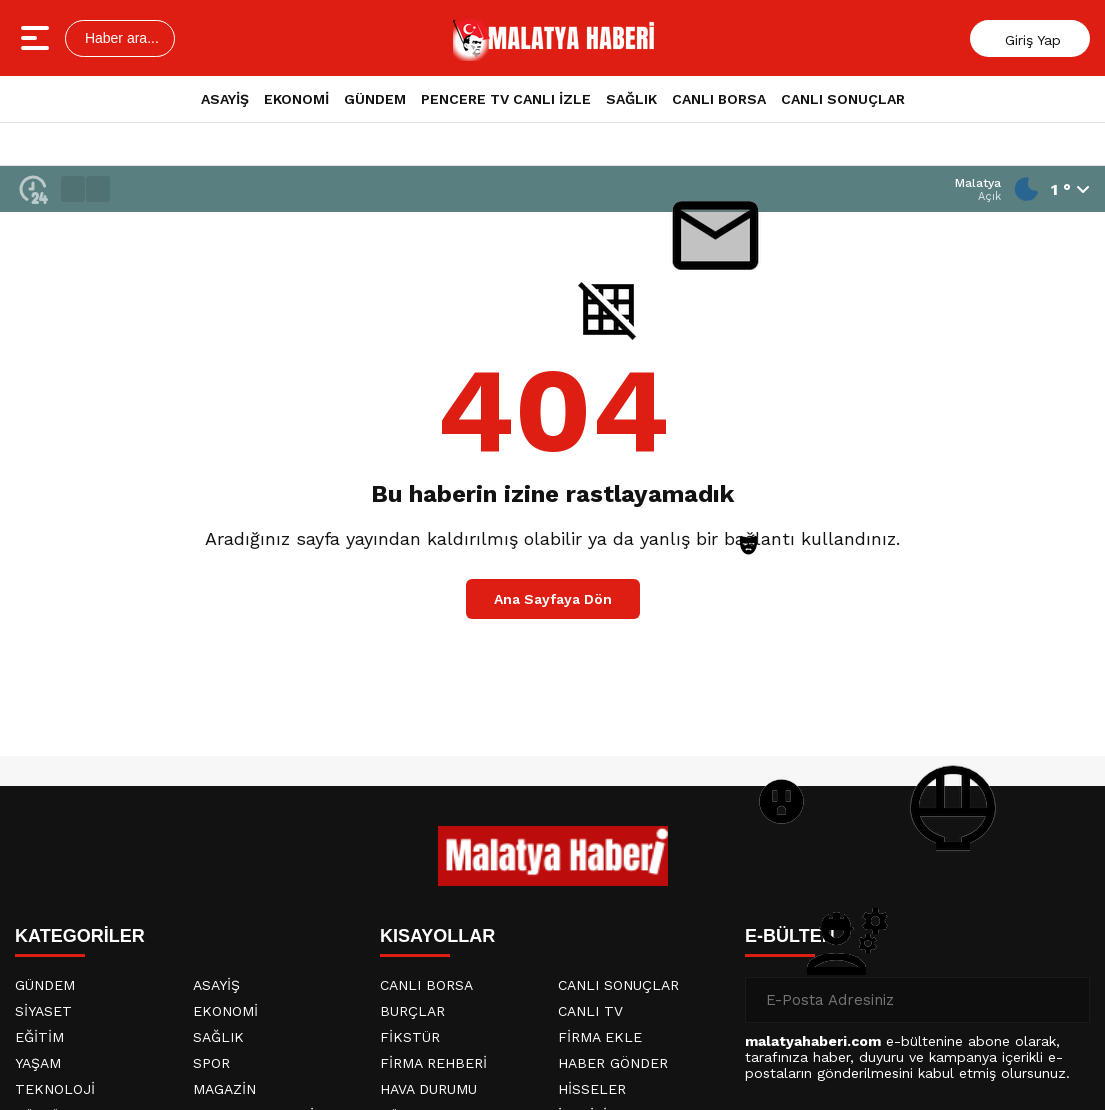 This screenshot has height=1110, width=1105. I want to click on disable grid view, so click(608, 309).